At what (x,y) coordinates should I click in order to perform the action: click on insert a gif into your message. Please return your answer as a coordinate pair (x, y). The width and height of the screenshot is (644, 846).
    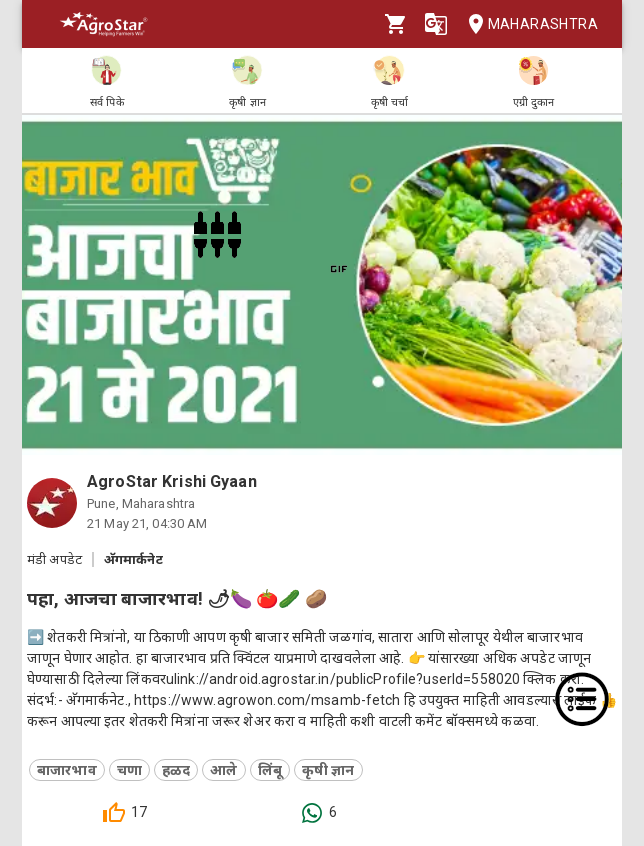
    Looking at the image, I should click on (339, 269).